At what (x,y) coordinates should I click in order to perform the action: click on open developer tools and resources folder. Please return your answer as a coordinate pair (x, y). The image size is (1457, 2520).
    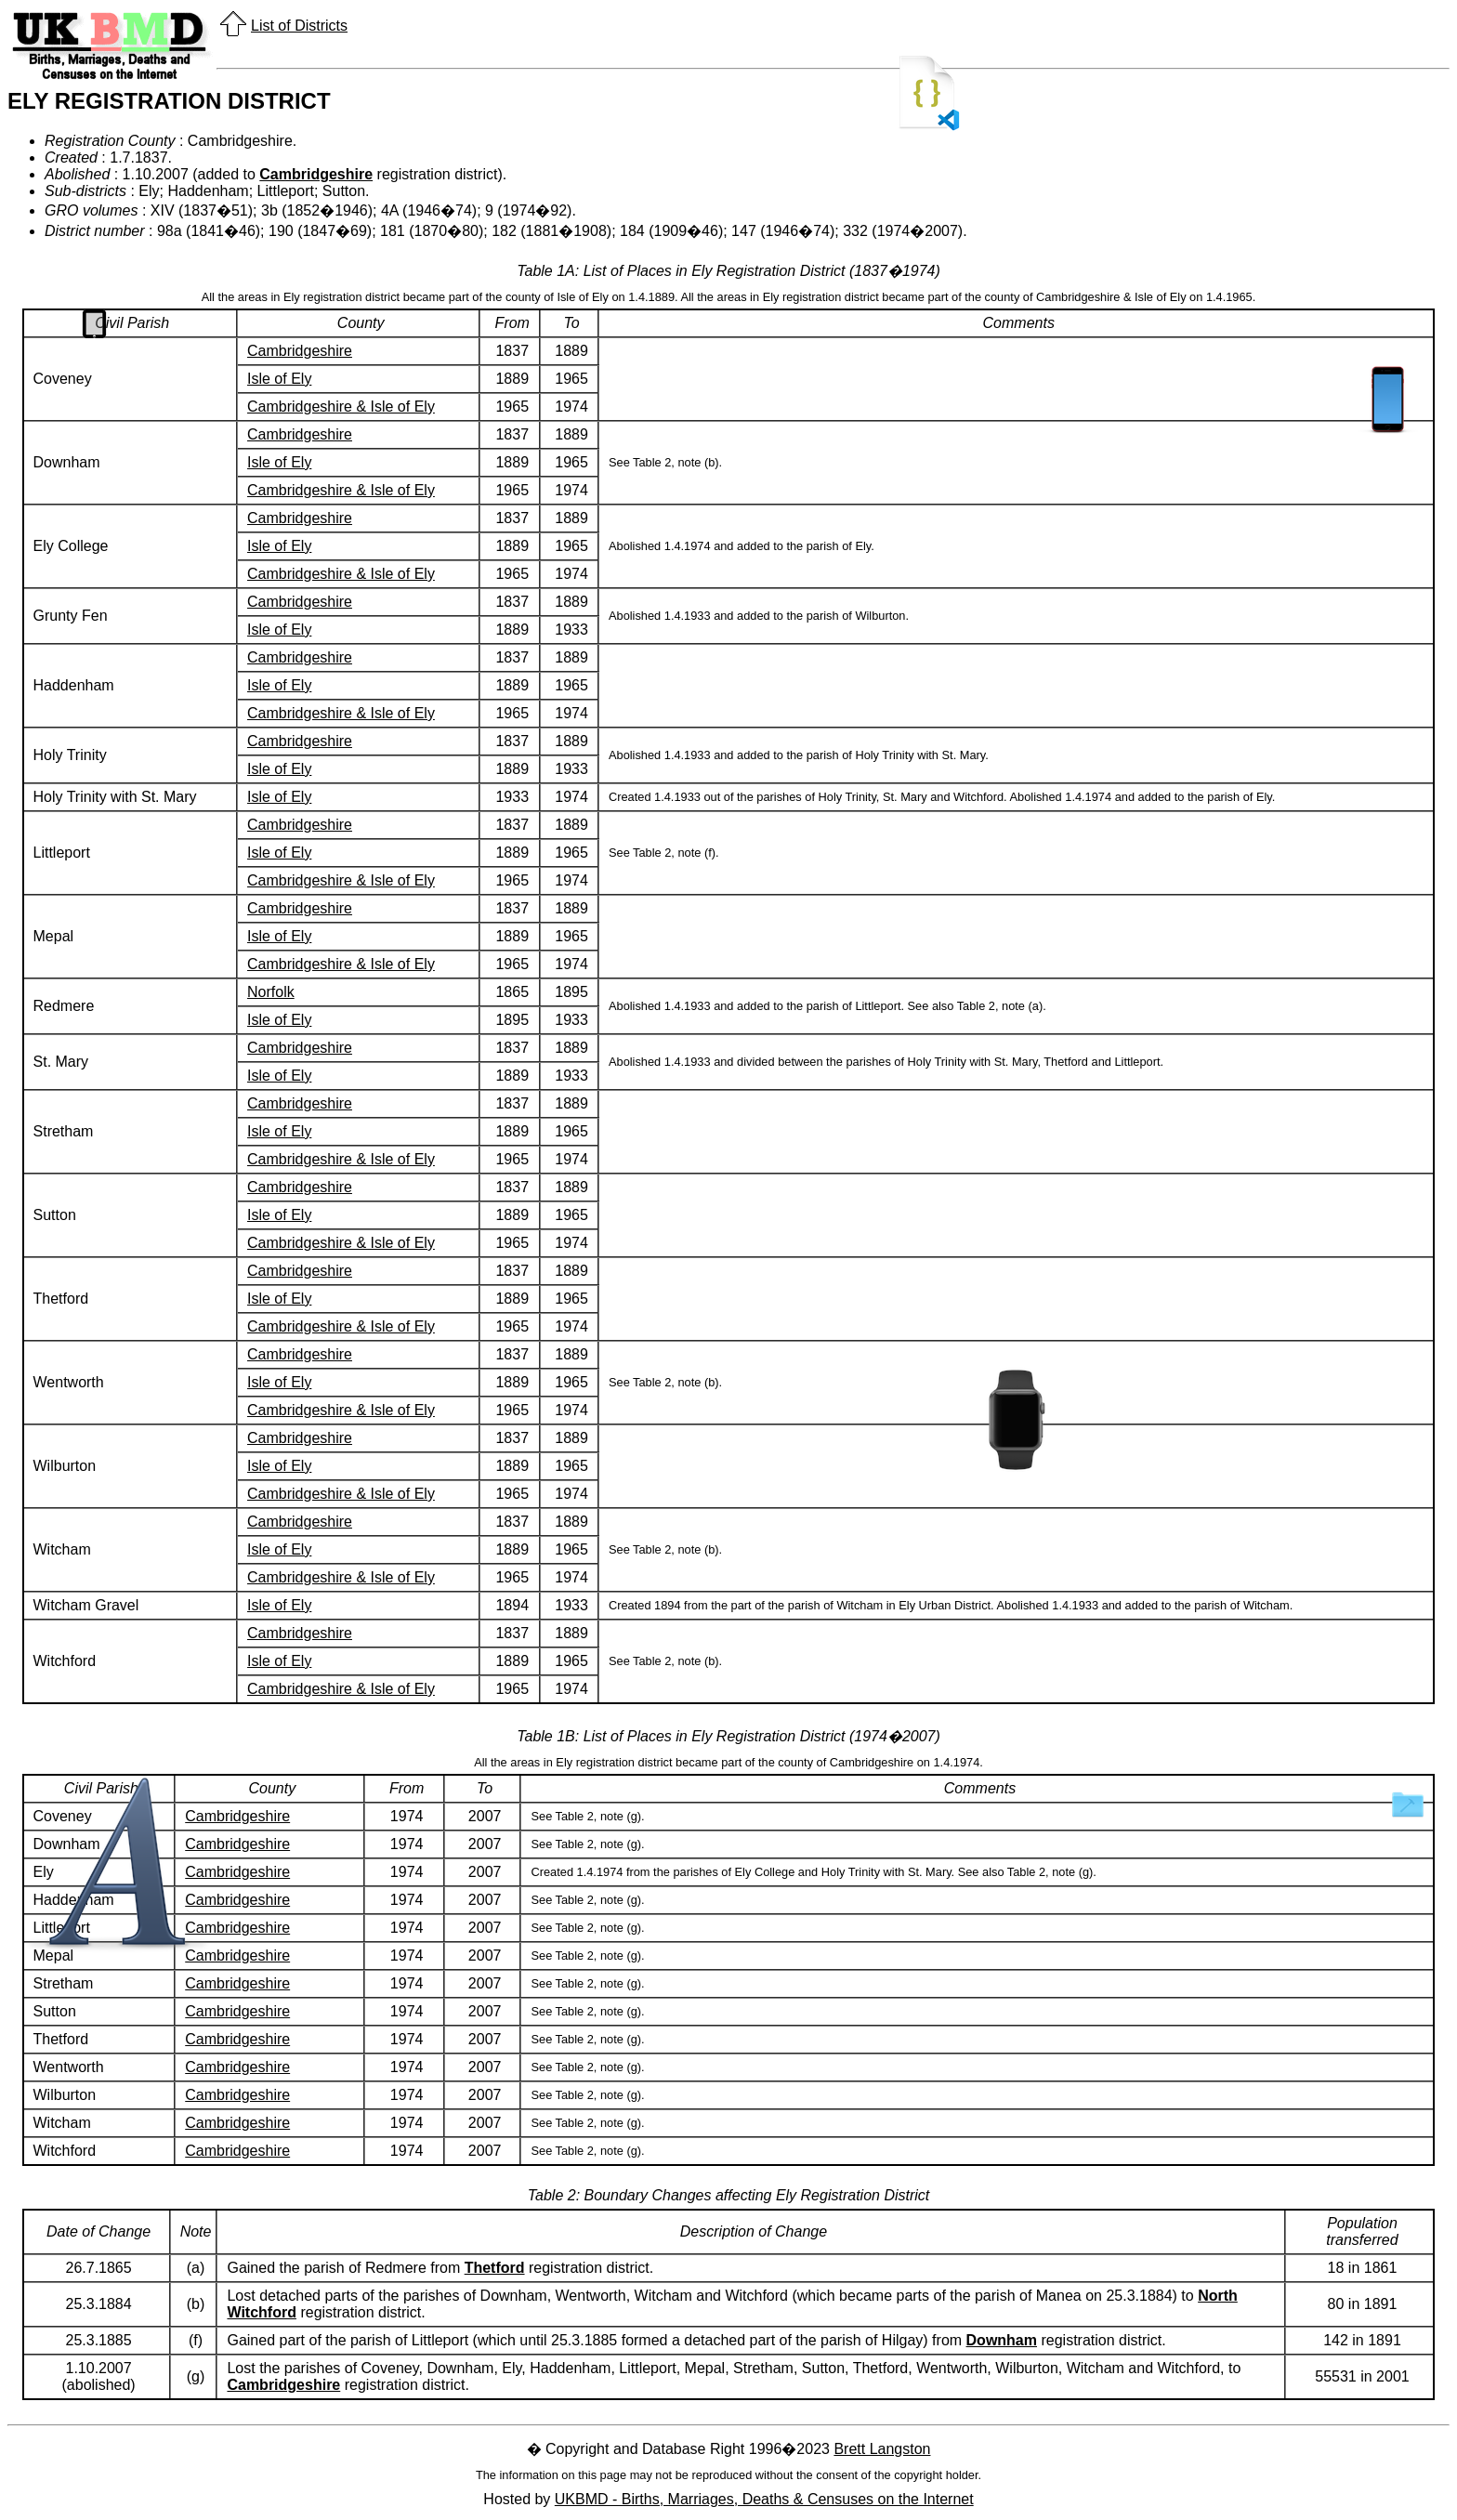
    Looking at the image, I should click on (1408, 1805).